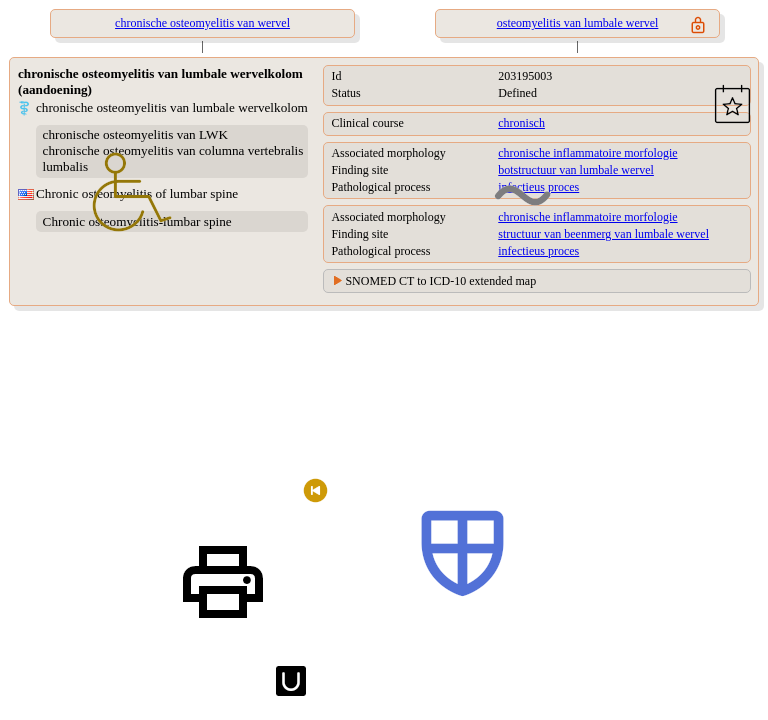 This screenshot has width=768, height=720. What do you see at coordinates (315, 490) in the screenshot?
I see `skip to previous track` at bounding box center [315, 490].